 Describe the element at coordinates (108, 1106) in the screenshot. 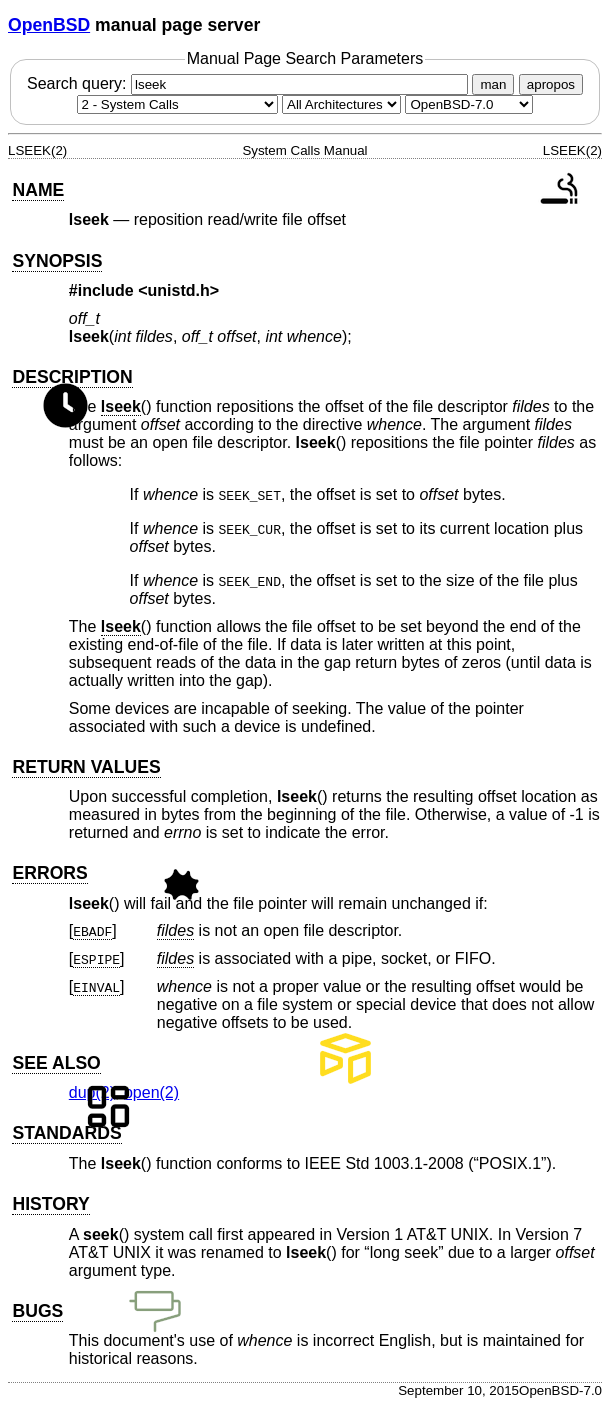

I see `open dashboard view` at that location.